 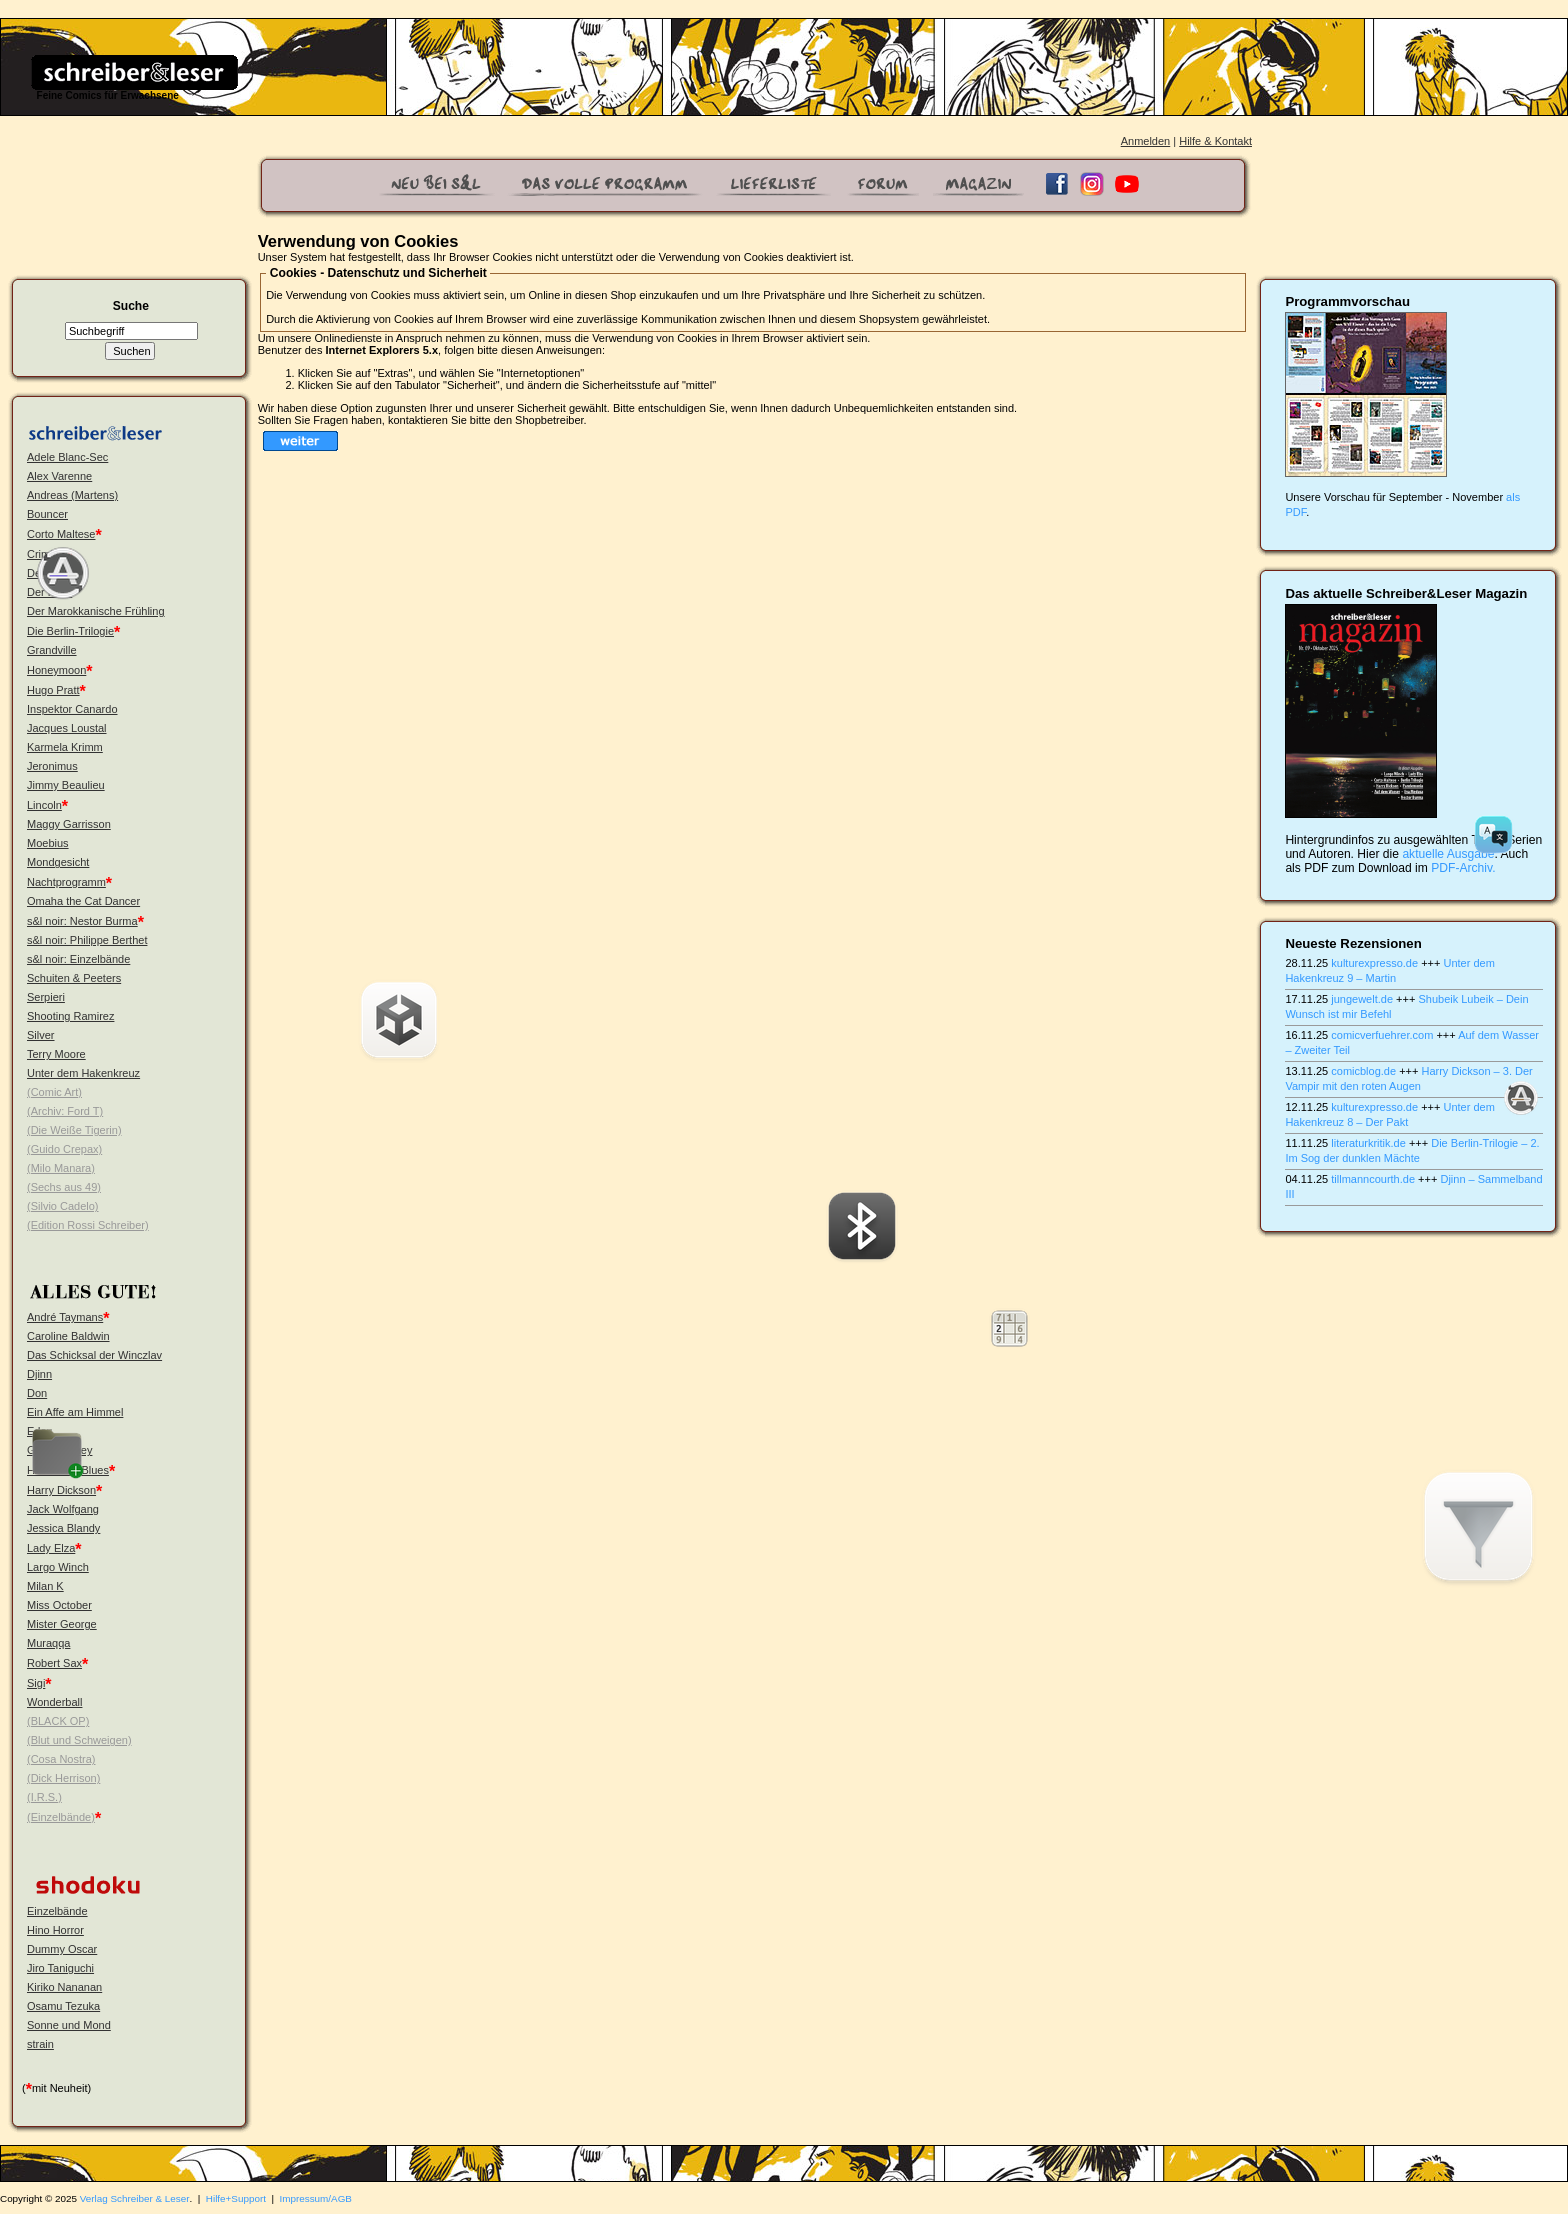 I want to click on open the sudoku puzzle game, so click(x=1009, y=1328).